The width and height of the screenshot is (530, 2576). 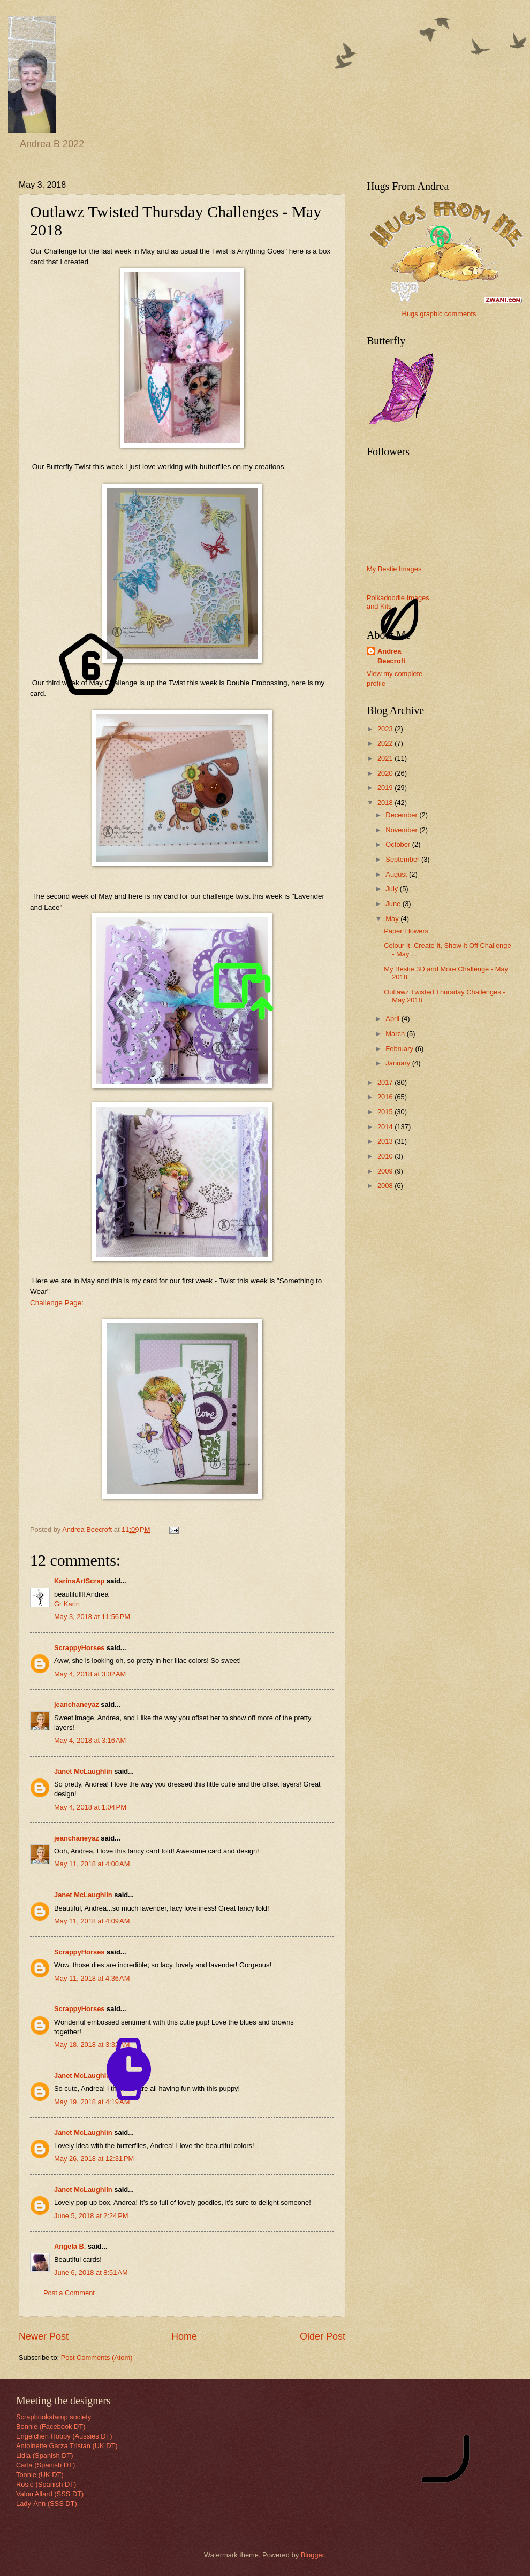 What do you see at coordinates (441, 236) in the screenshot?
I see `open apple podcasts app` at bounding box center [441, 236].